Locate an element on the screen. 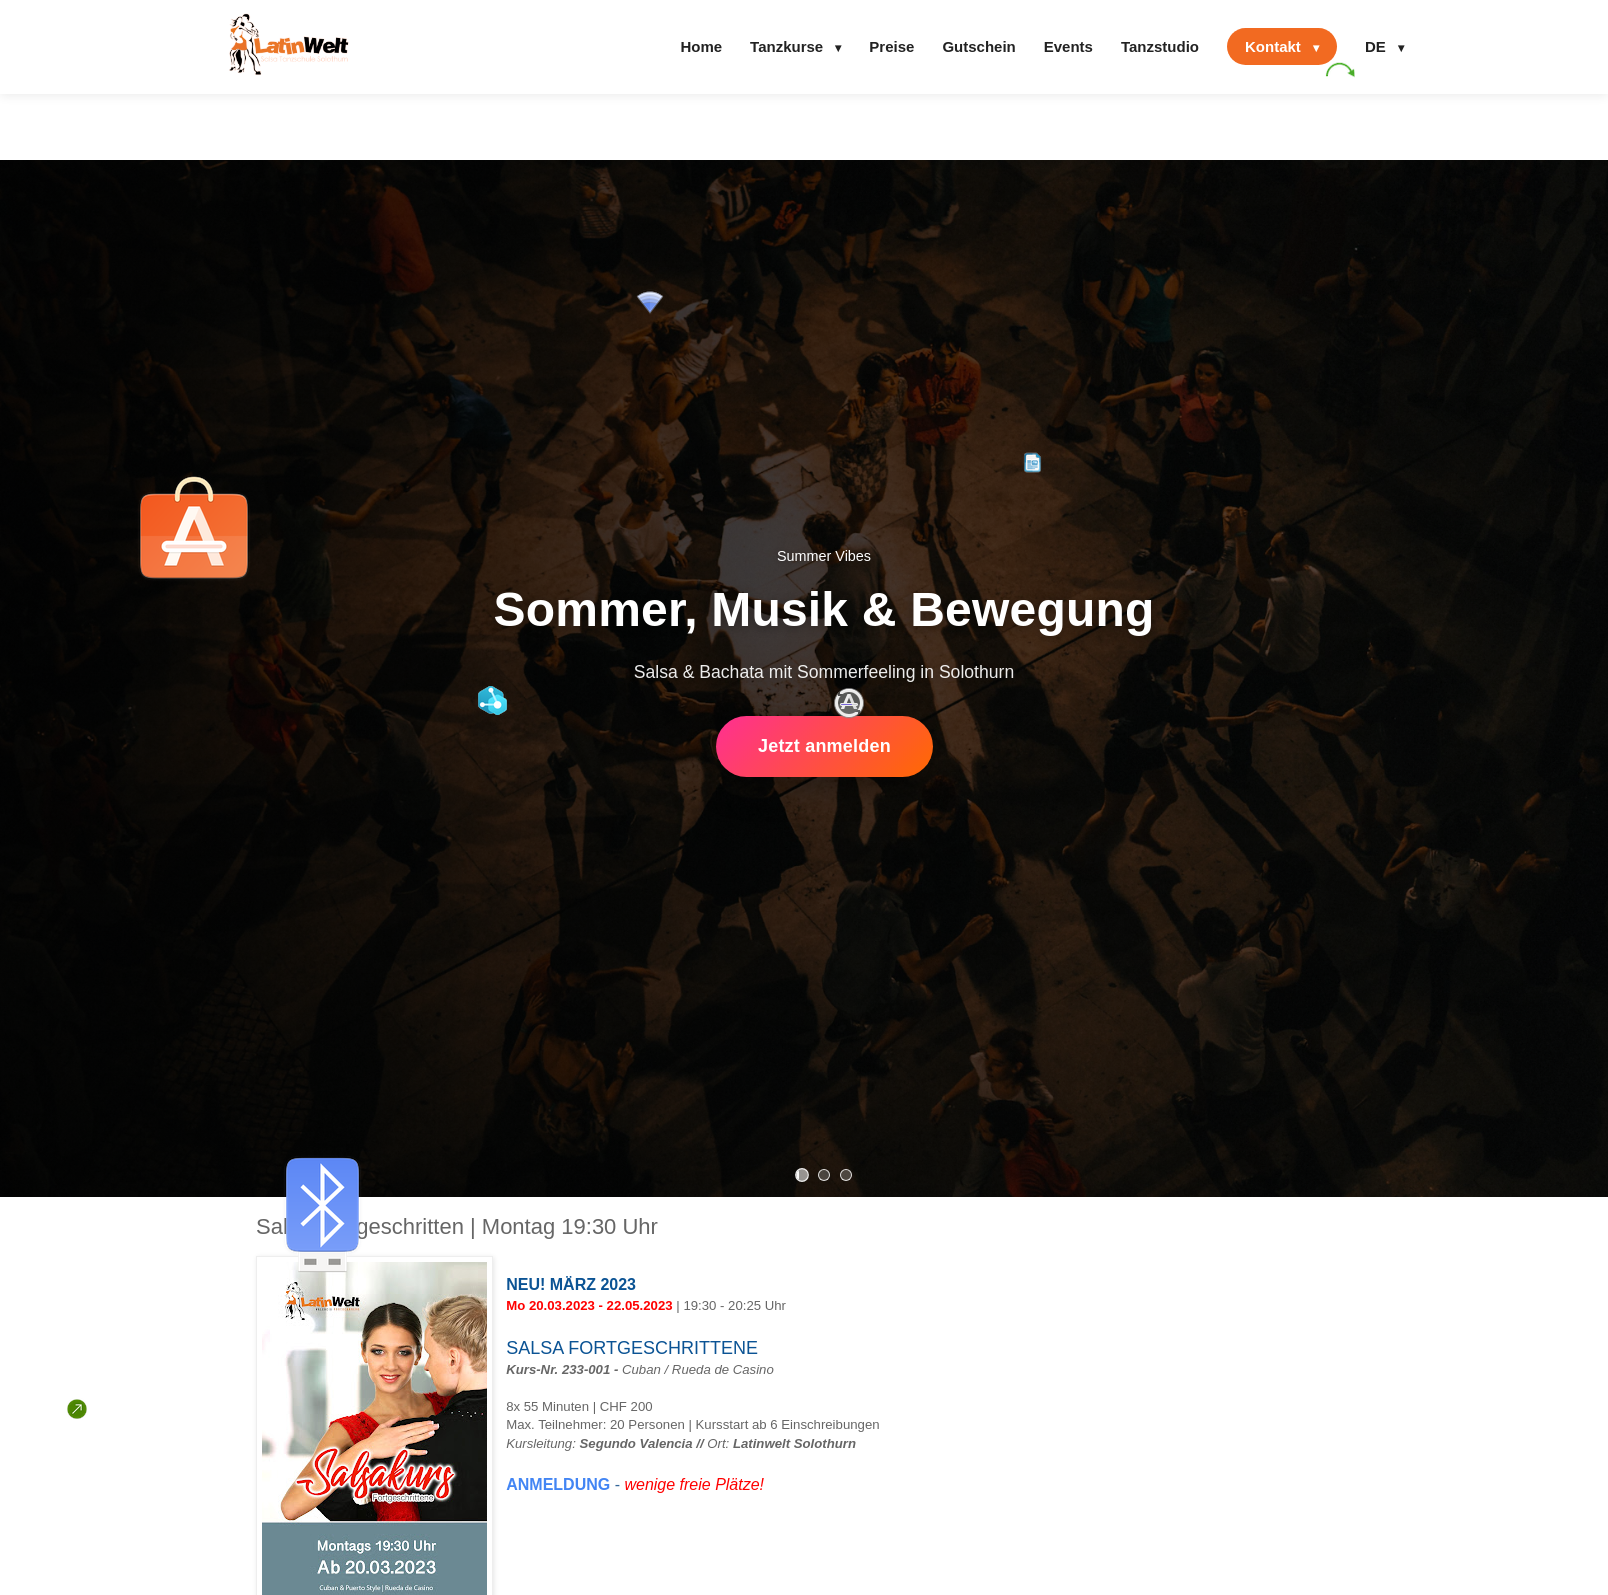 This screenshot has width=1608, height=1595. indicates a symbolic link or shortcut to another file is located at coordinates (77, 1409).